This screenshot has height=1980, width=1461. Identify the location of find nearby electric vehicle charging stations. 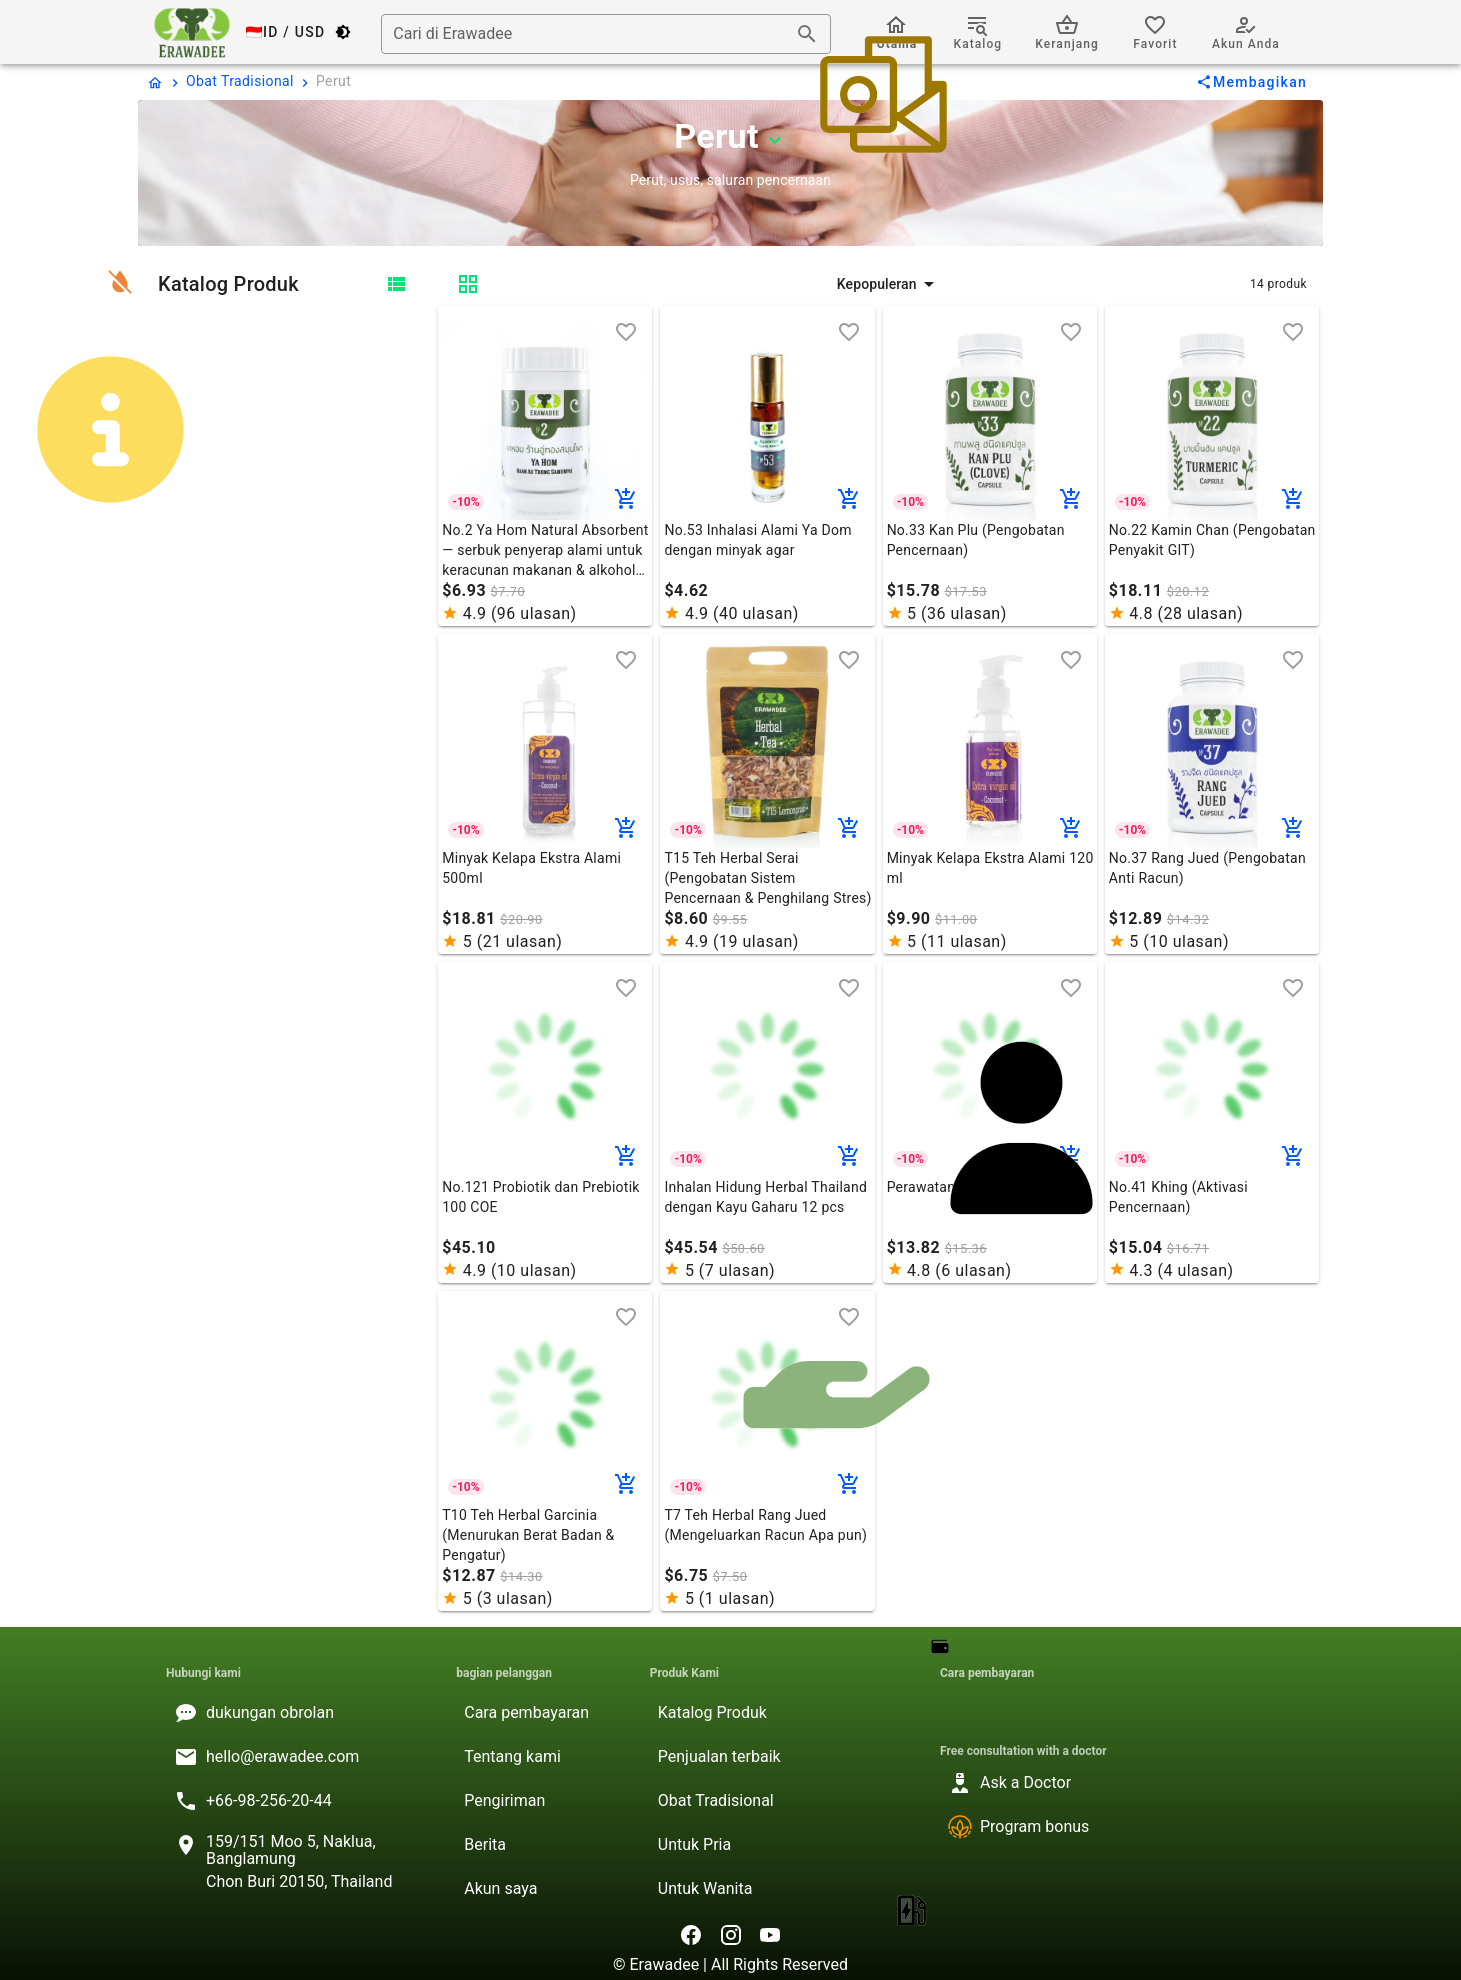
(911, 1910).